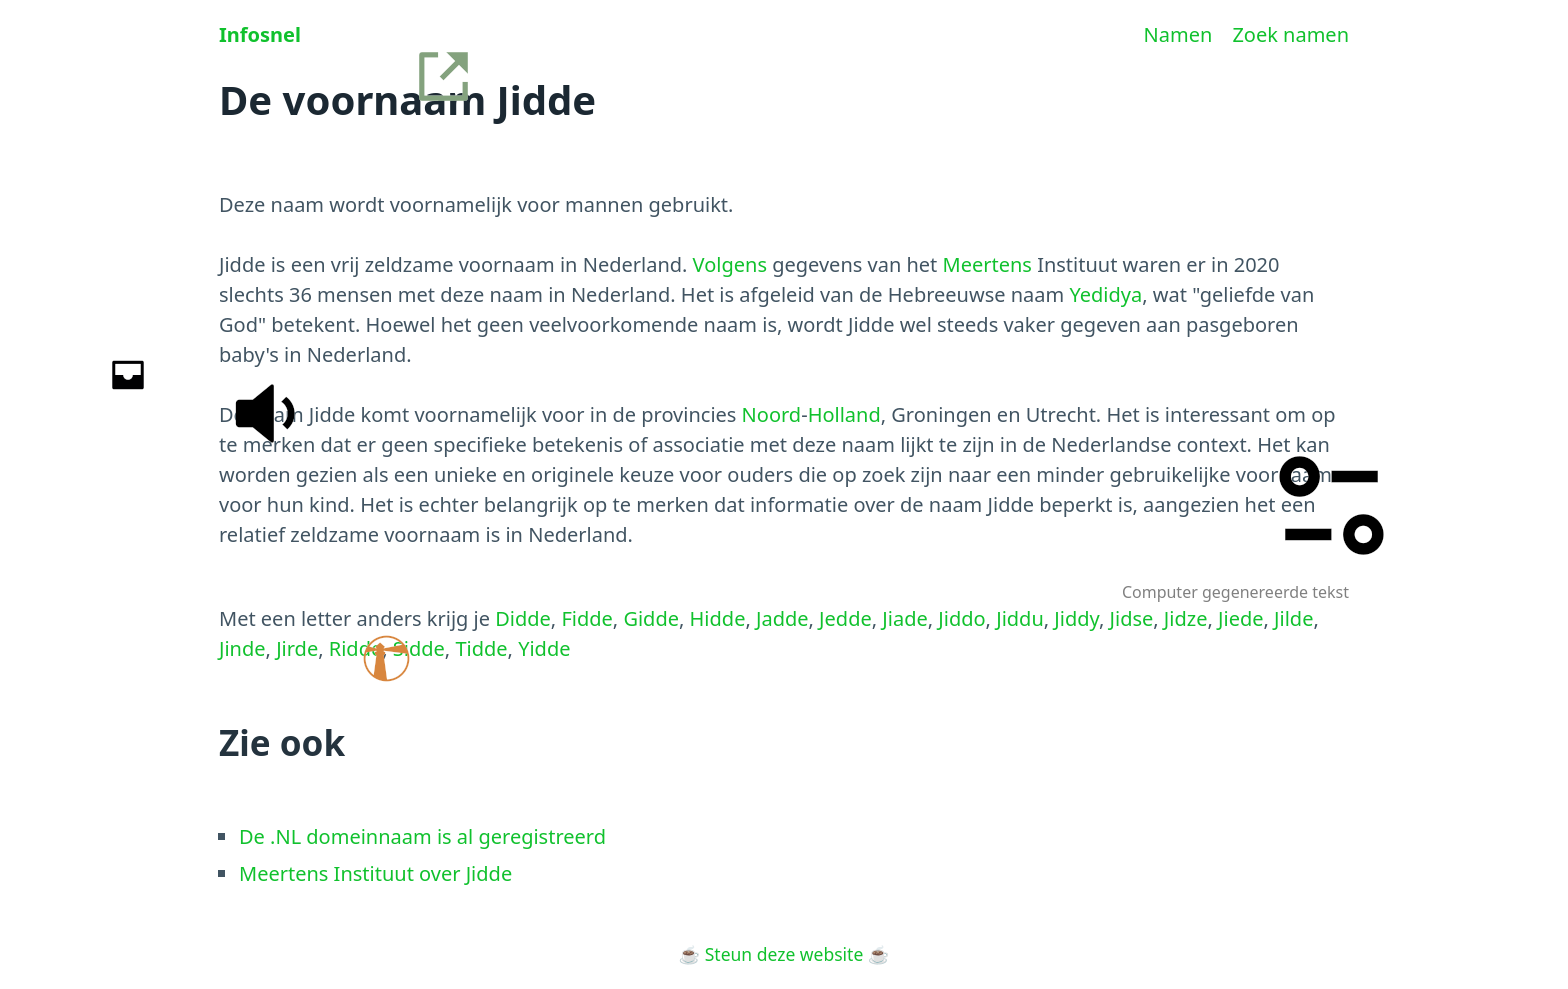  I want to click on open link in a new window or tab, so click(443, 76).